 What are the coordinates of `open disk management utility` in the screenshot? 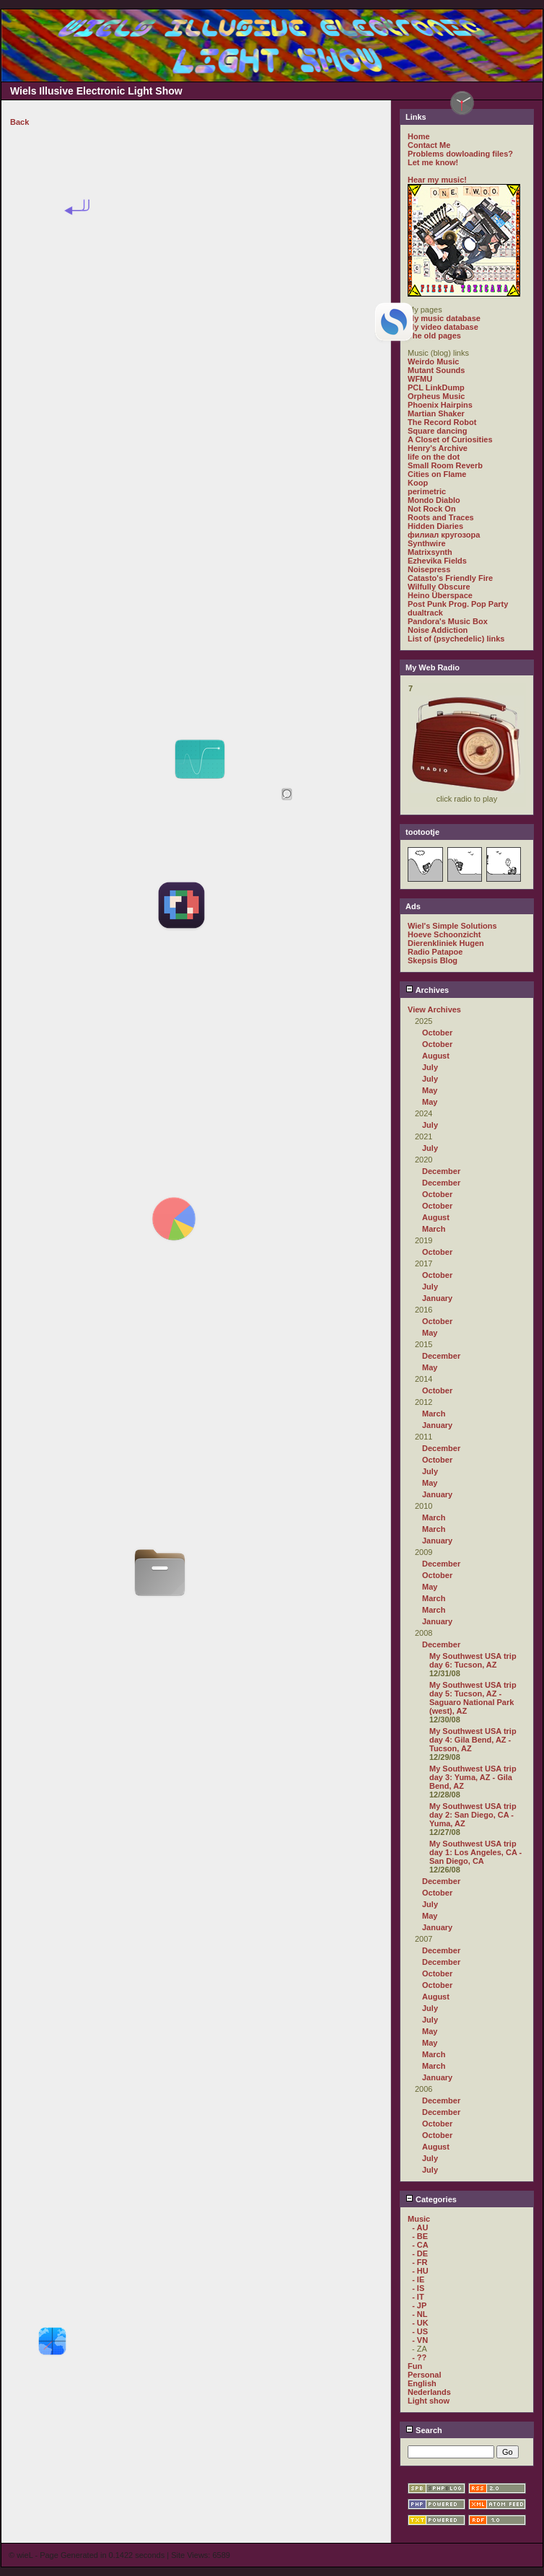 It's located at (286, 794).